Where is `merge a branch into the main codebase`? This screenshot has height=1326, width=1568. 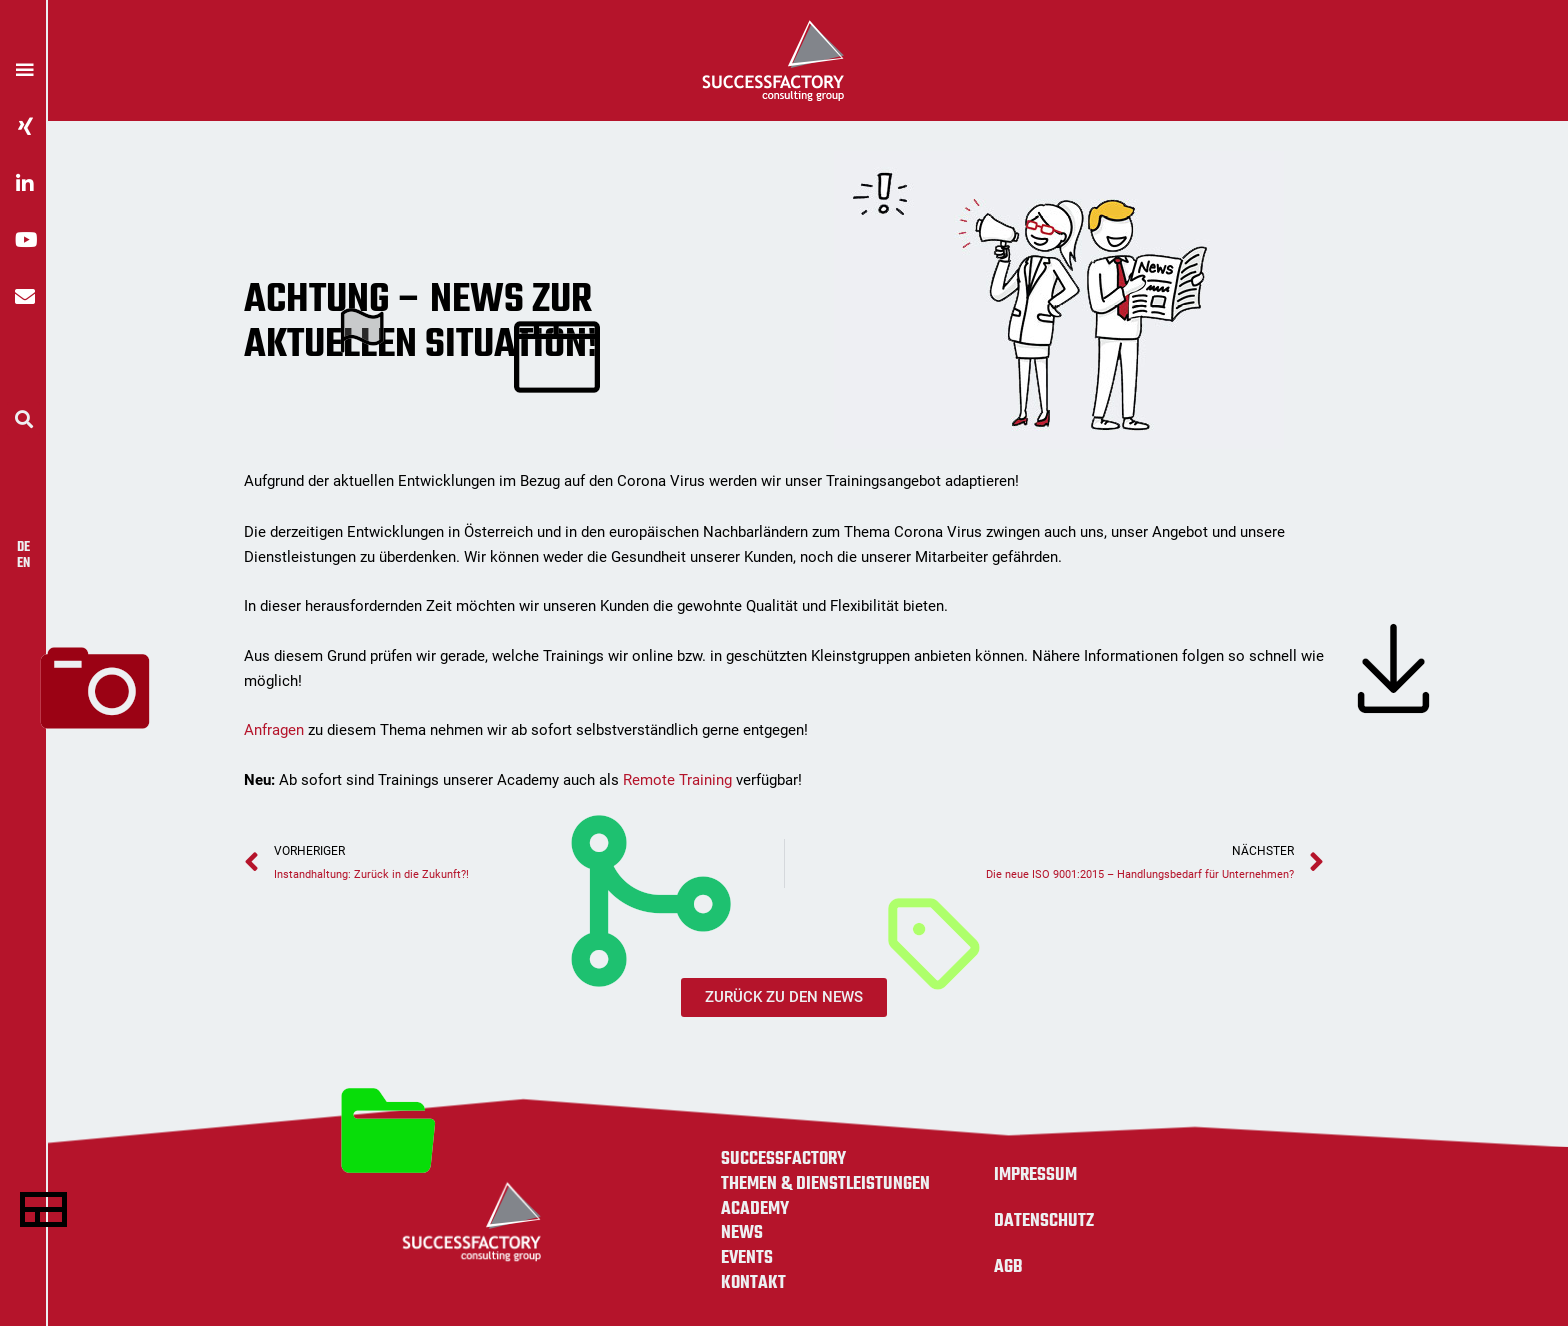
merge a branch into the main codebase is located at coordinates (645, 901).